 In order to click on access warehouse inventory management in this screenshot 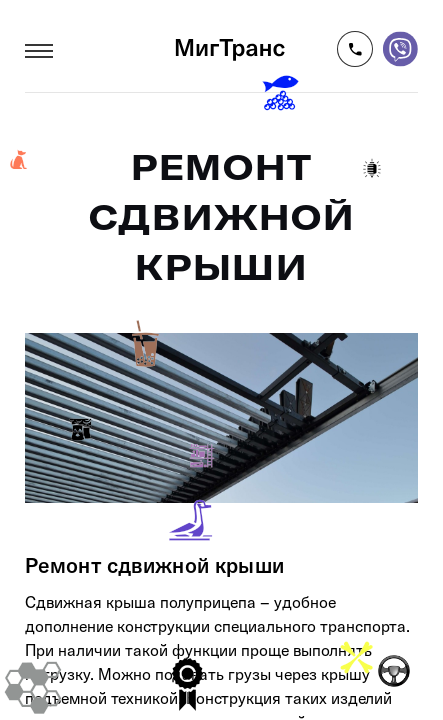, I will do `click(202, 455)`.